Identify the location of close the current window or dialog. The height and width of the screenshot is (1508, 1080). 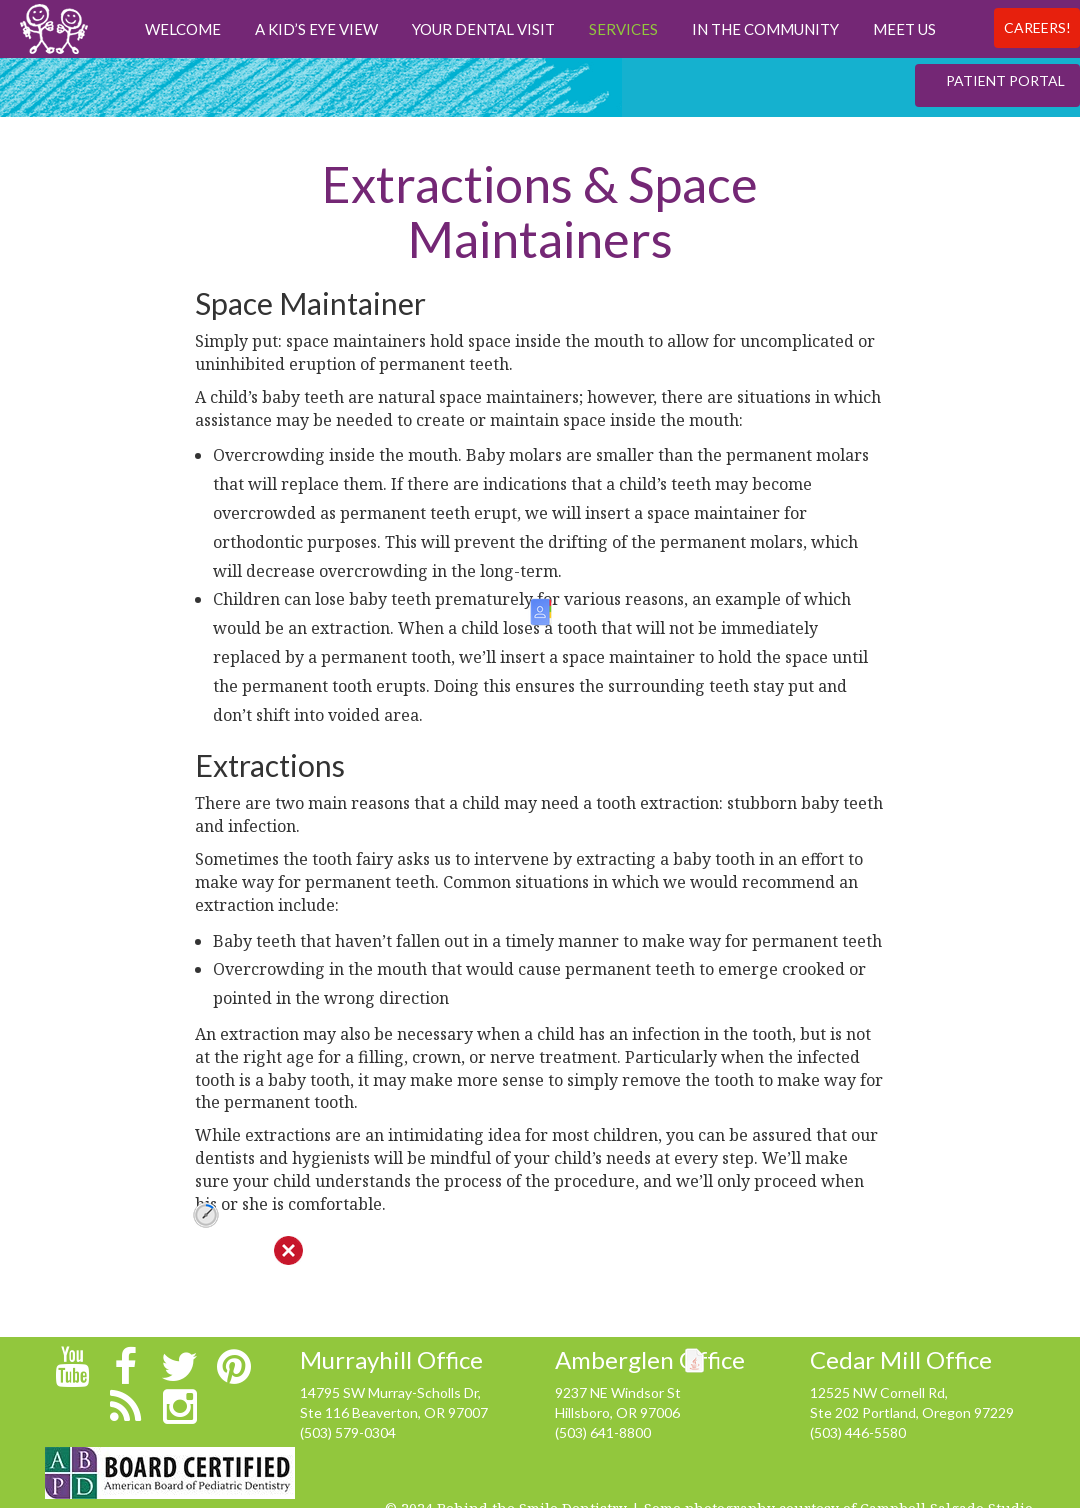
(288, 1250).